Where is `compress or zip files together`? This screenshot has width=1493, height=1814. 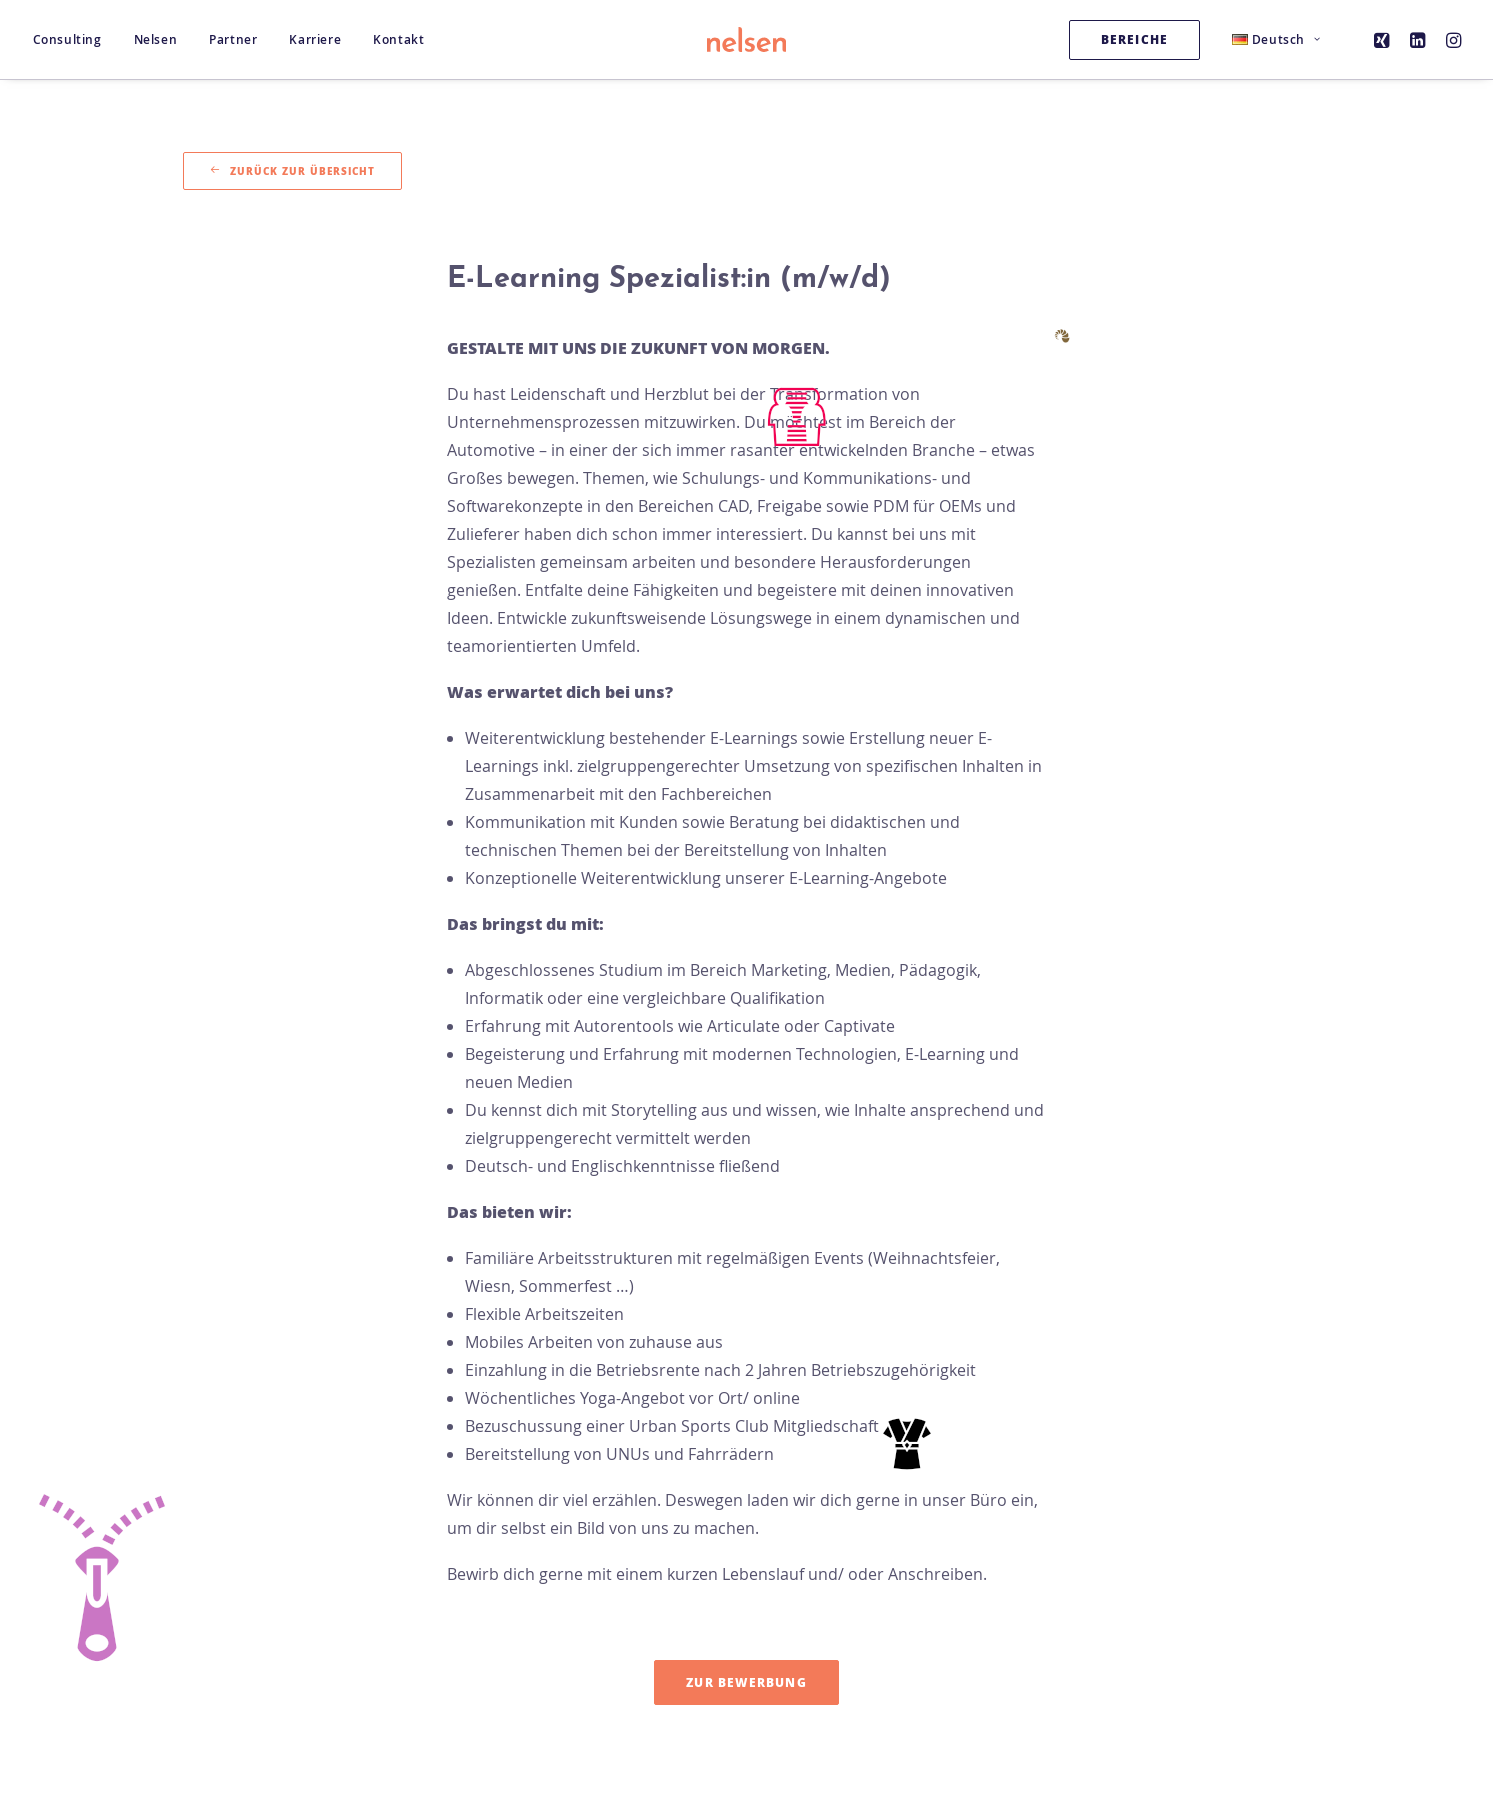 compress or zip files together is located at coordinates (97, 1579).